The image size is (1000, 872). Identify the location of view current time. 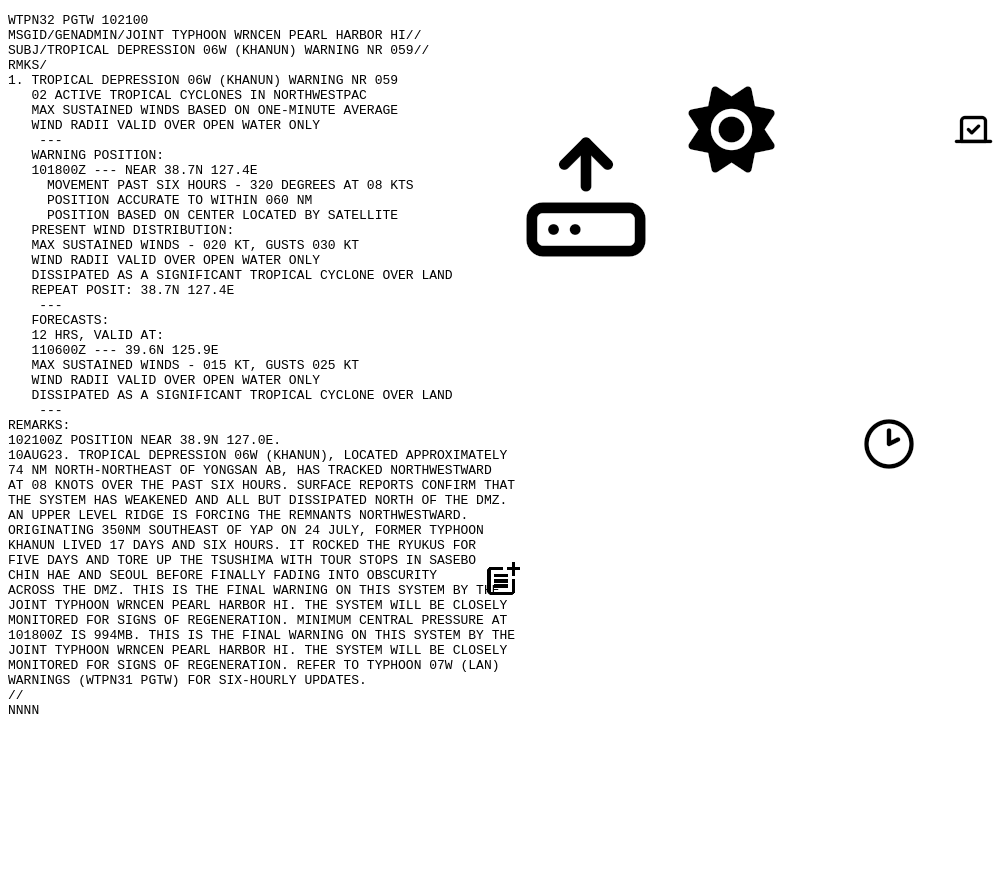
(889, 444).